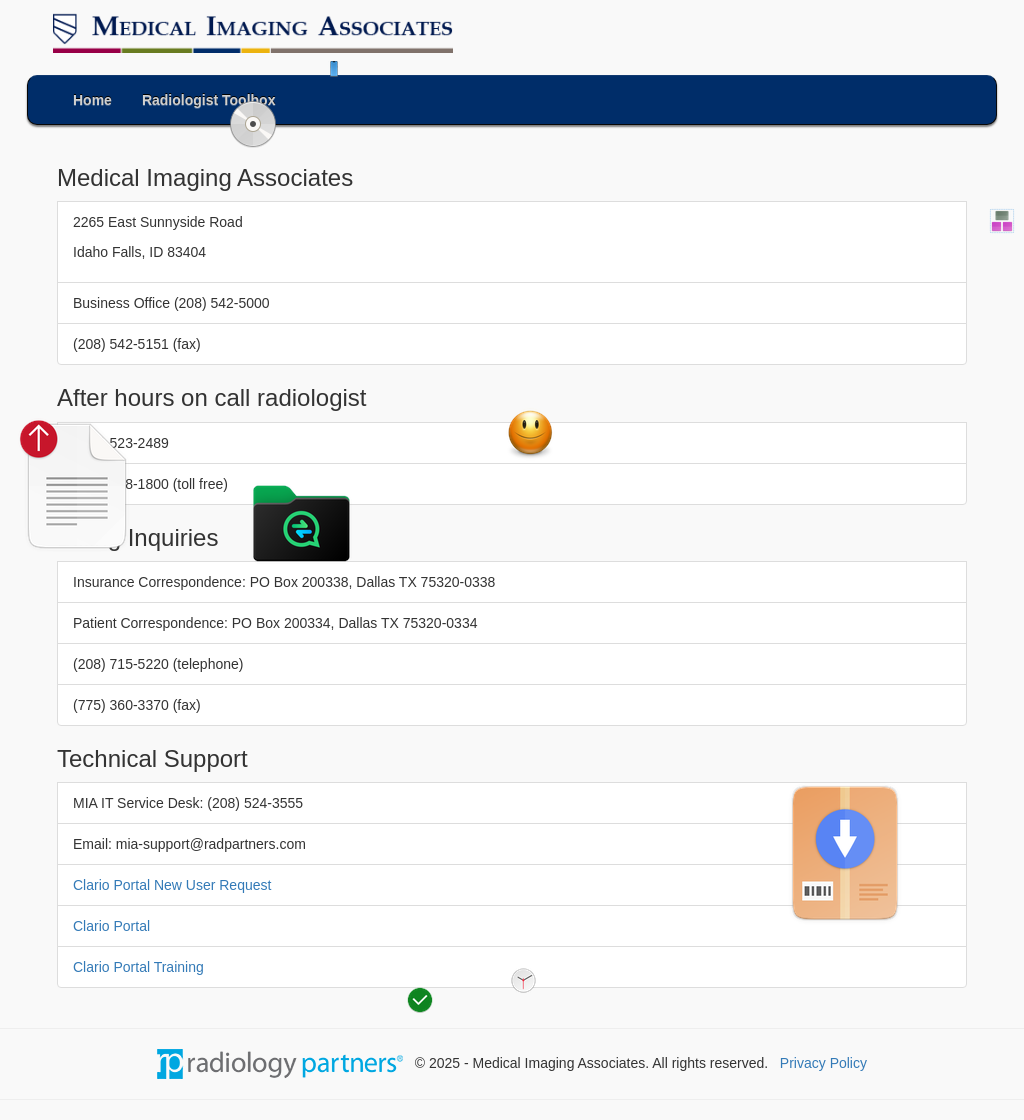  Describe the element at coordinates (530, 434) in the screenshot. I see `add an emoji or reaction to a message` at that location.